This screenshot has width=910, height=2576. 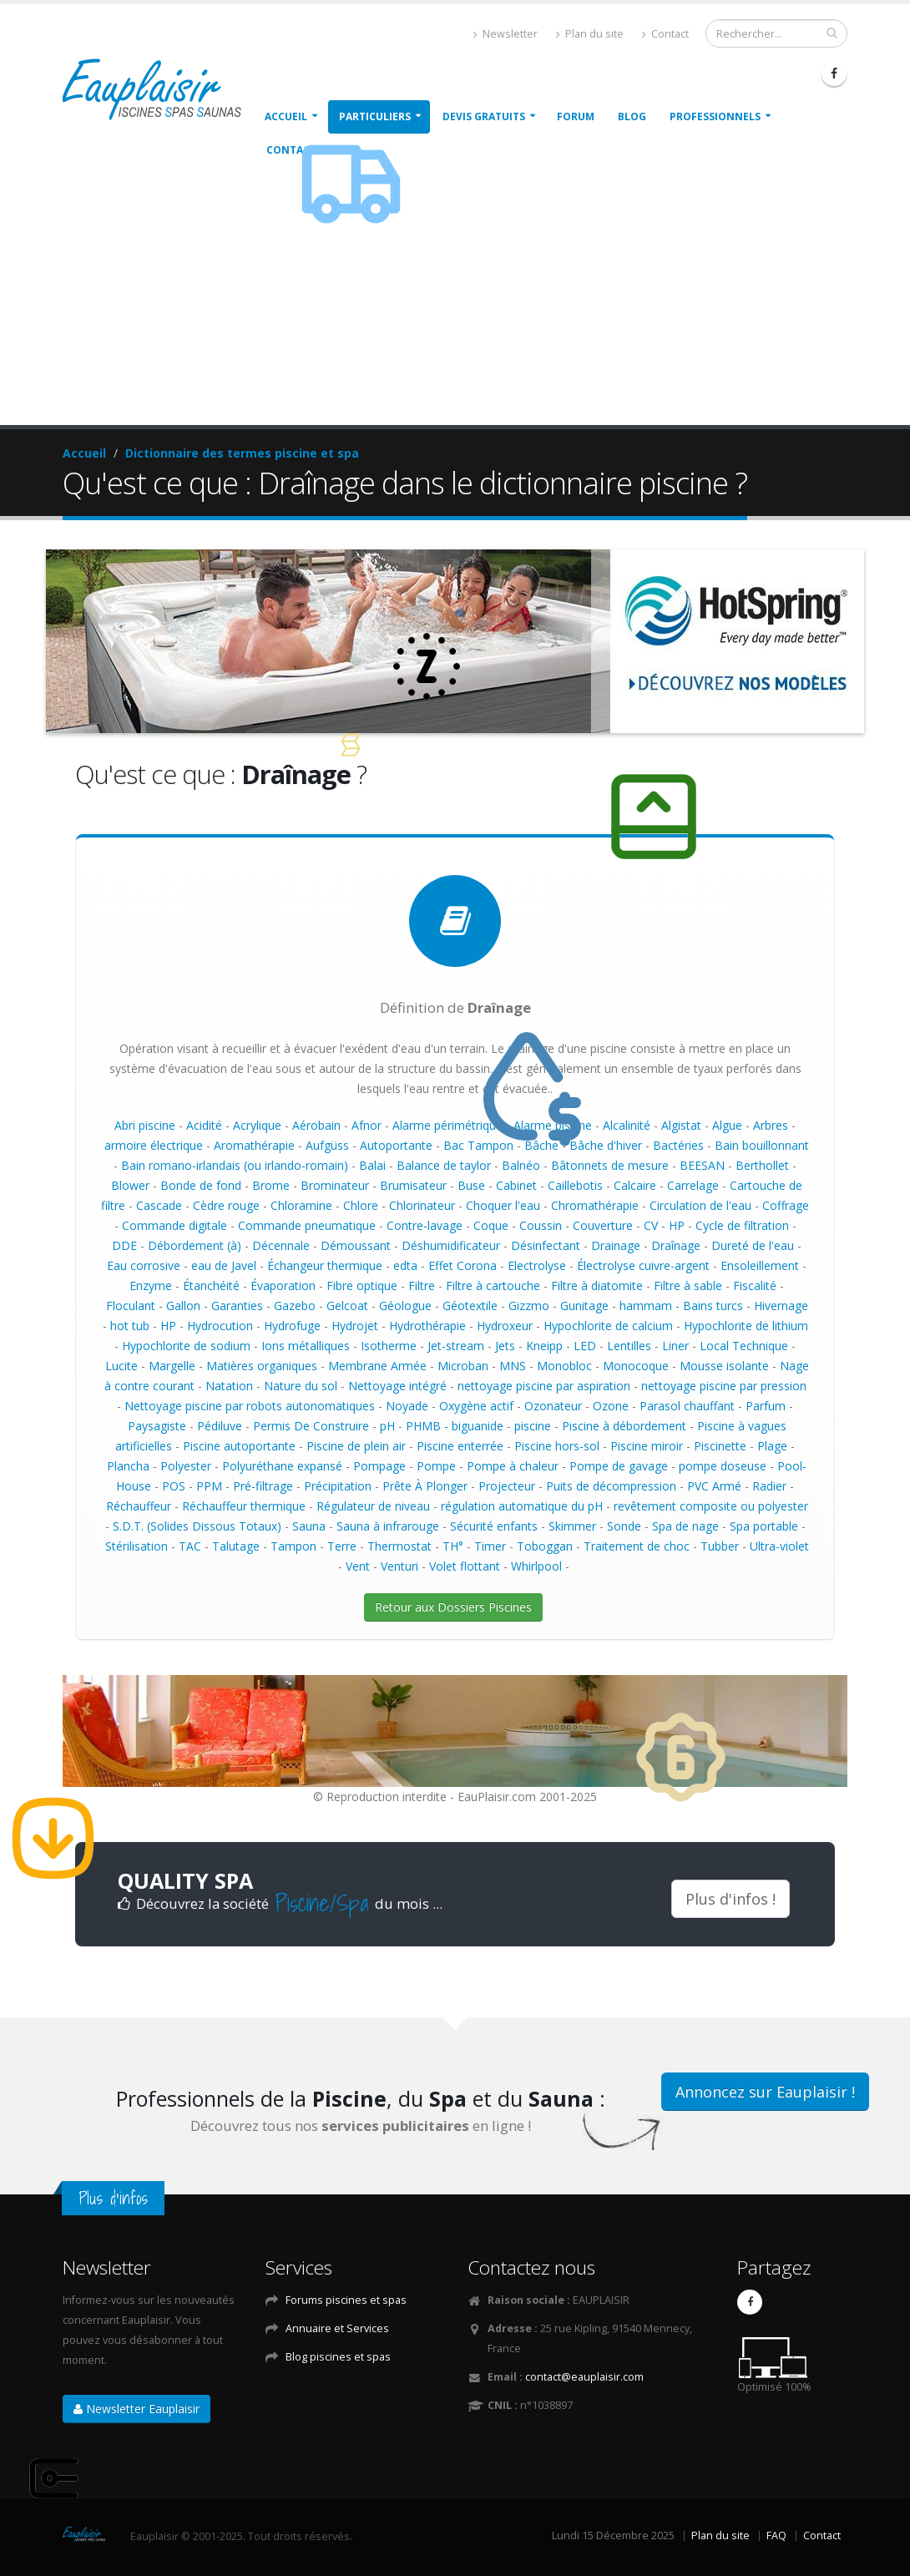 What do you see at coordinates (654, 817) in the screenshot?
I see `expand or open bottom panel` at bounding box center [654, 817].